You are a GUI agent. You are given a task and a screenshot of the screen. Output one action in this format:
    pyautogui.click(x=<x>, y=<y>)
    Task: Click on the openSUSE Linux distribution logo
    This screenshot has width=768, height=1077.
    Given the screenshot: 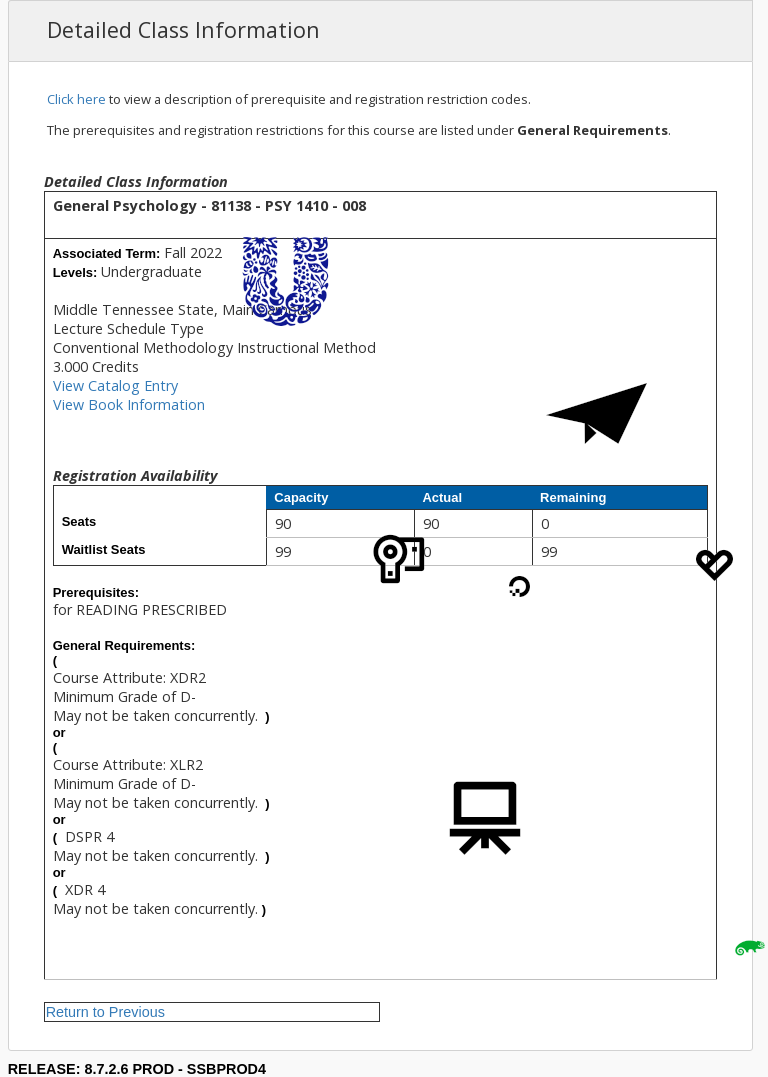 What is the action you would take?
    pyautogui.click(x=750, y=948)
    